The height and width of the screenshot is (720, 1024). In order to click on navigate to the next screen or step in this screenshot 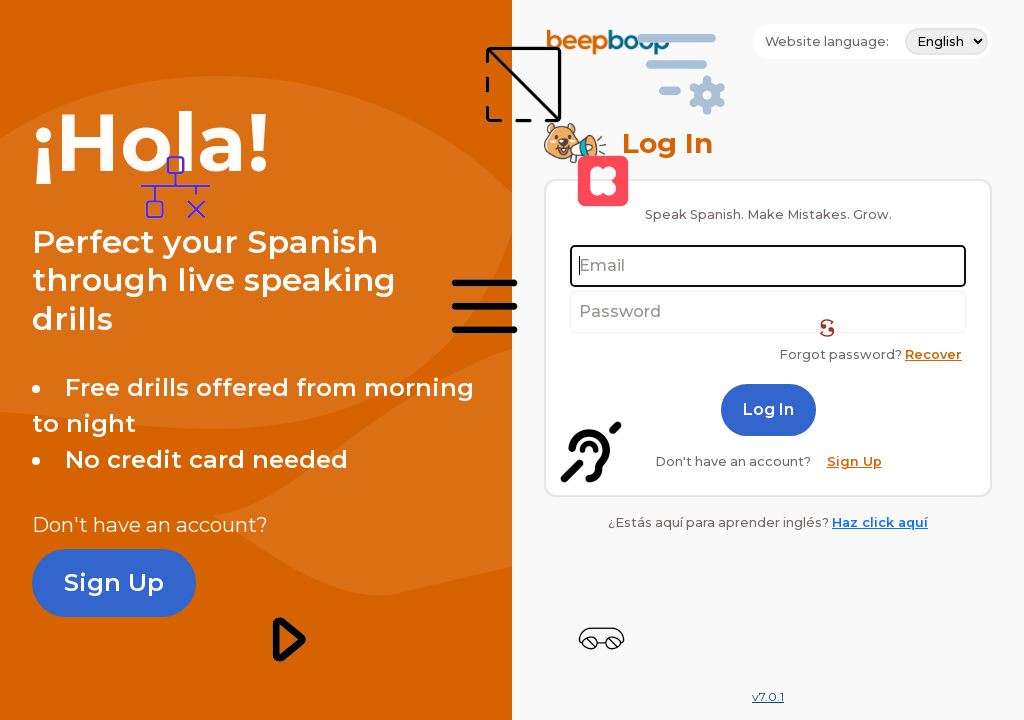, I will do `click(285, 639)`.